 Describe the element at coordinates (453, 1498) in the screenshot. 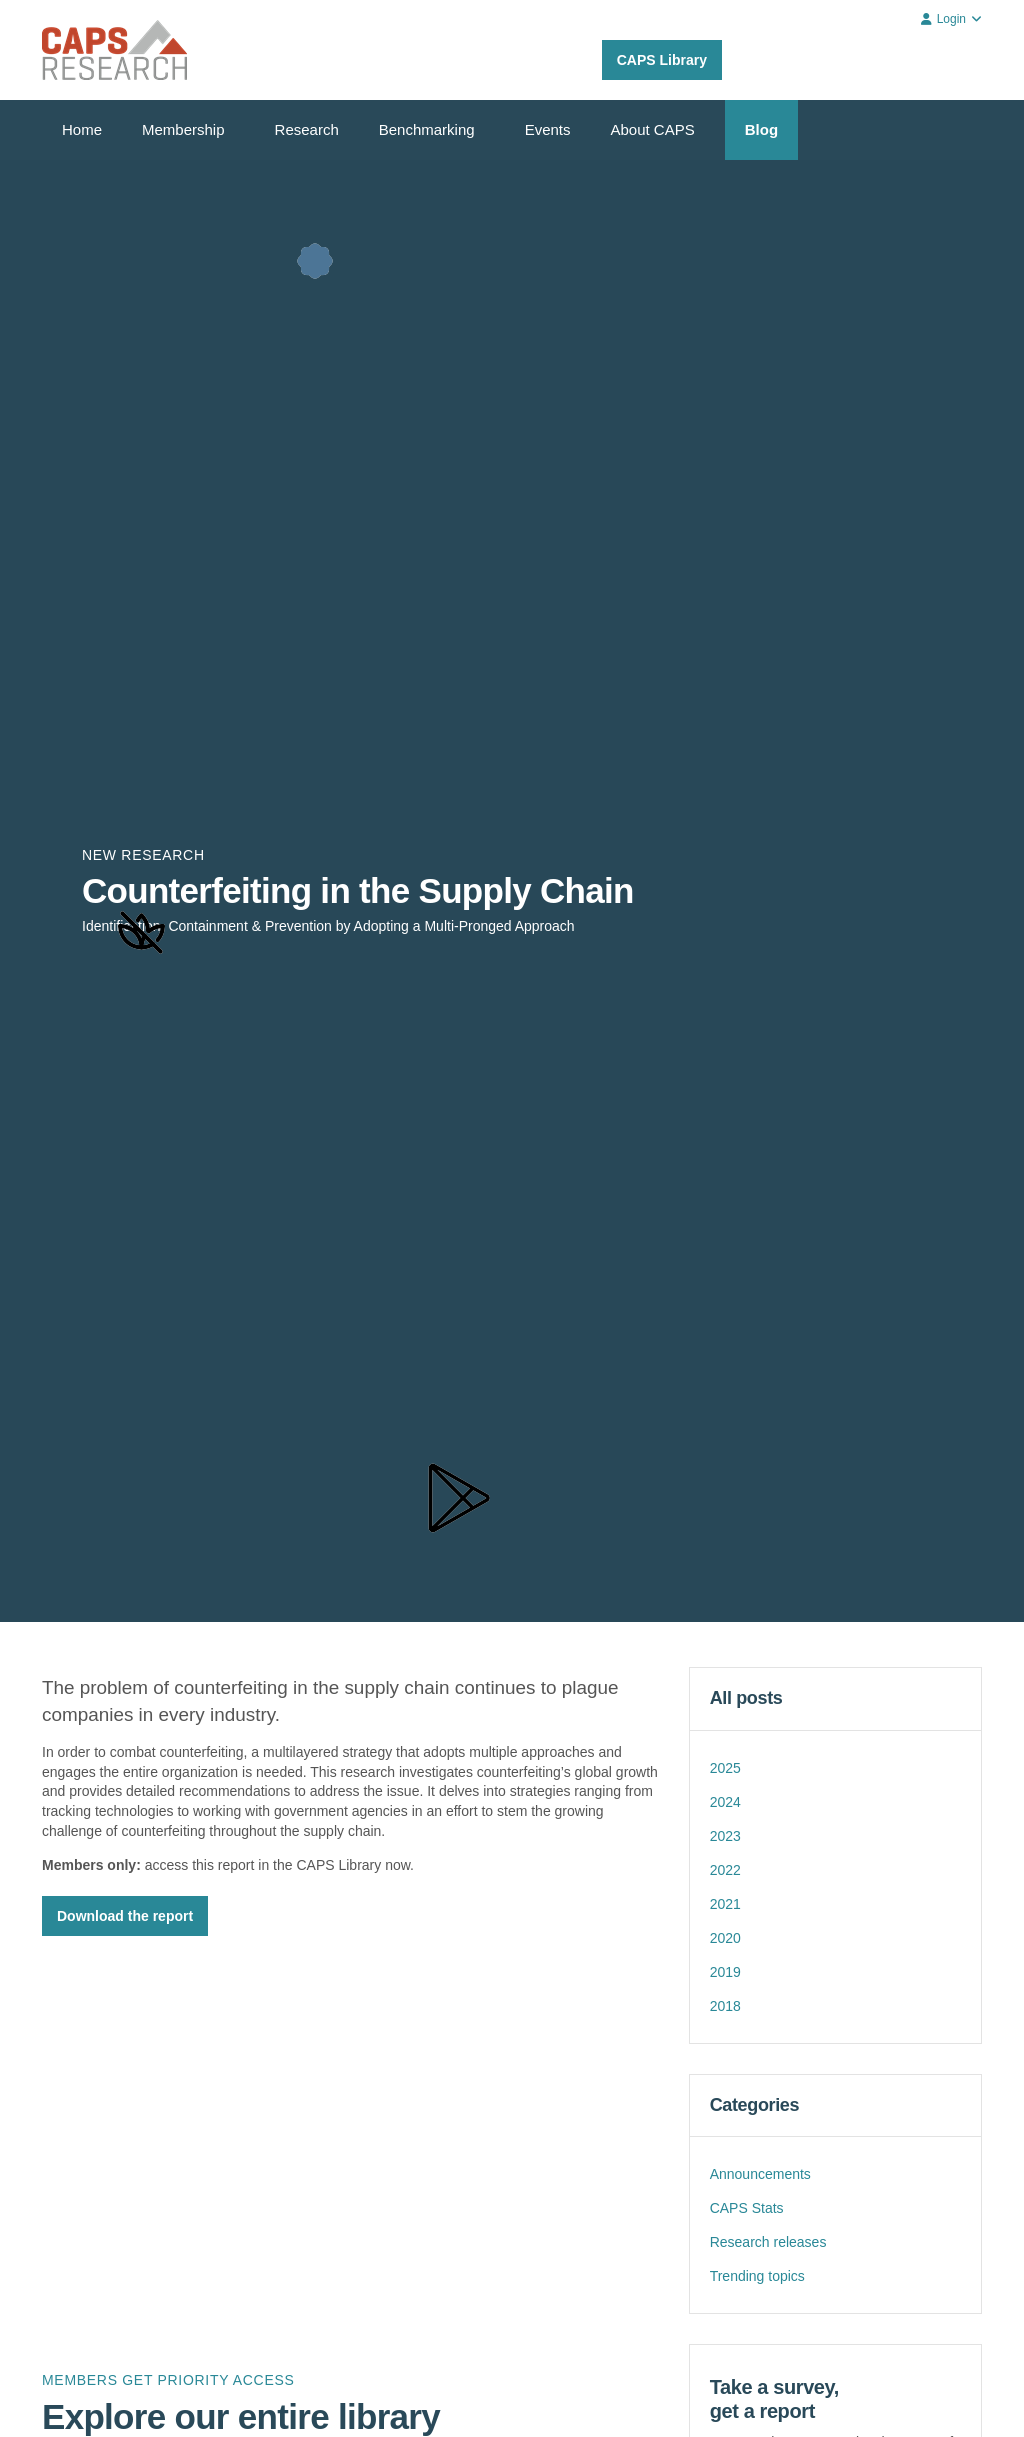

I see `open google play store` at that location.